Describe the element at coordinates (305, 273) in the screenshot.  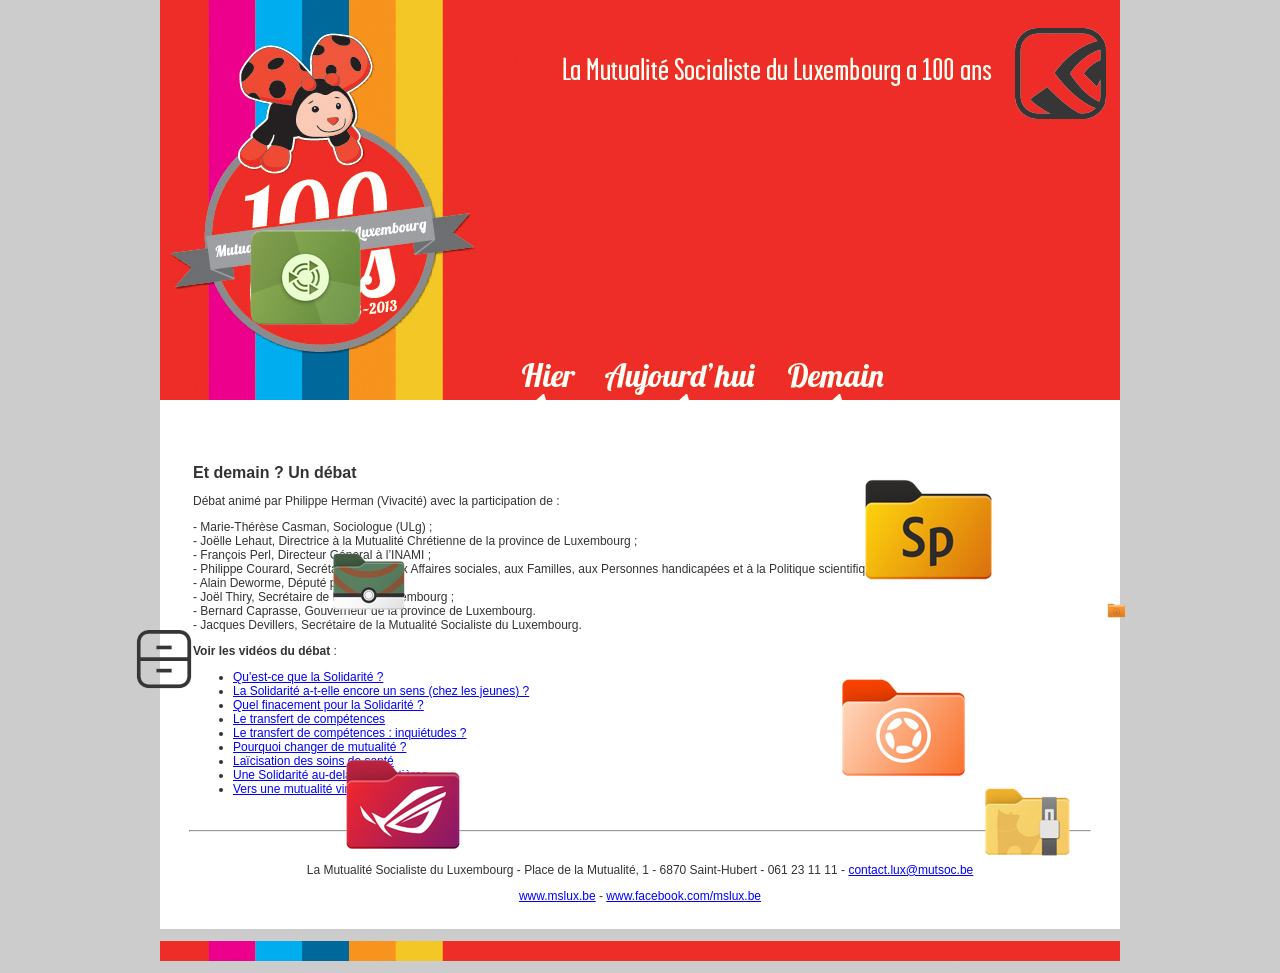
I see `access your desktop folder` at that location.